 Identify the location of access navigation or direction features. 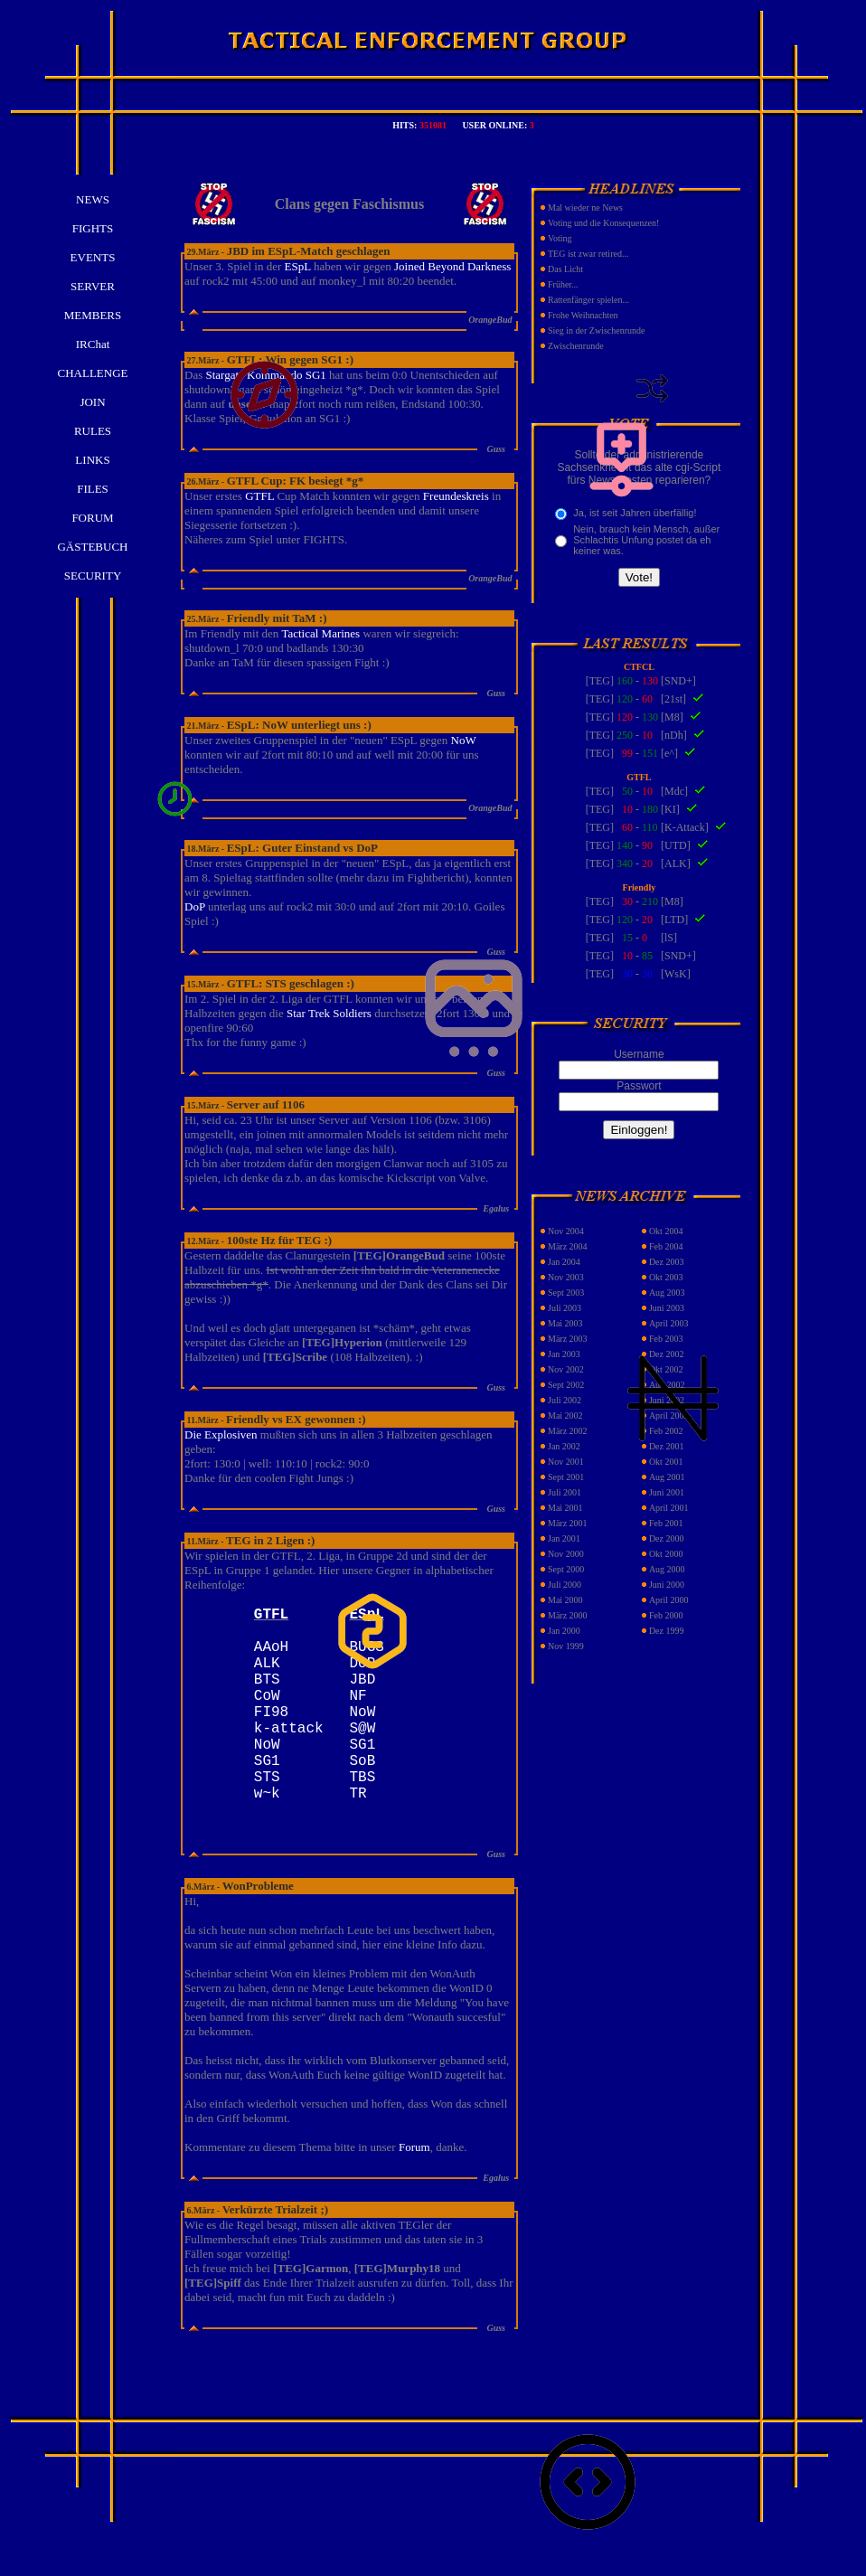
(264, 394).